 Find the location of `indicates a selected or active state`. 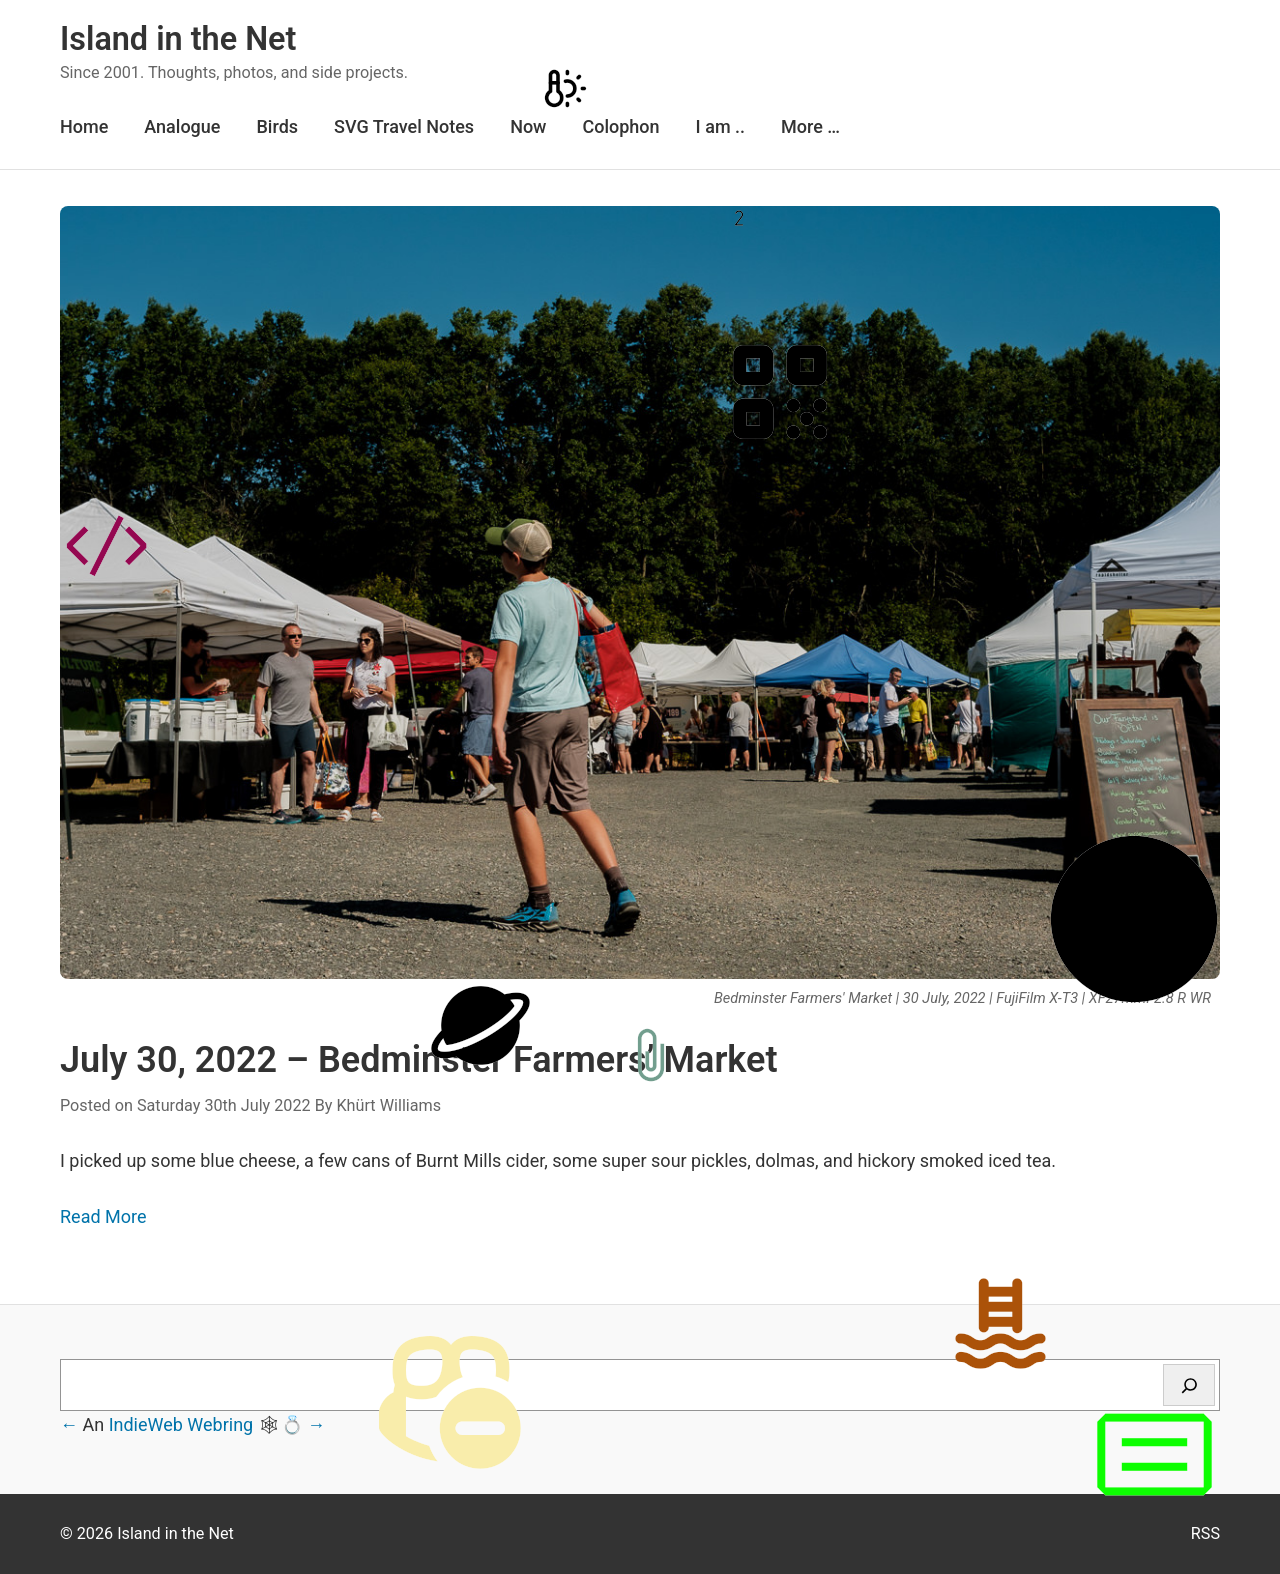

indicates a selected or active state is located at coordinates (1134, 919).